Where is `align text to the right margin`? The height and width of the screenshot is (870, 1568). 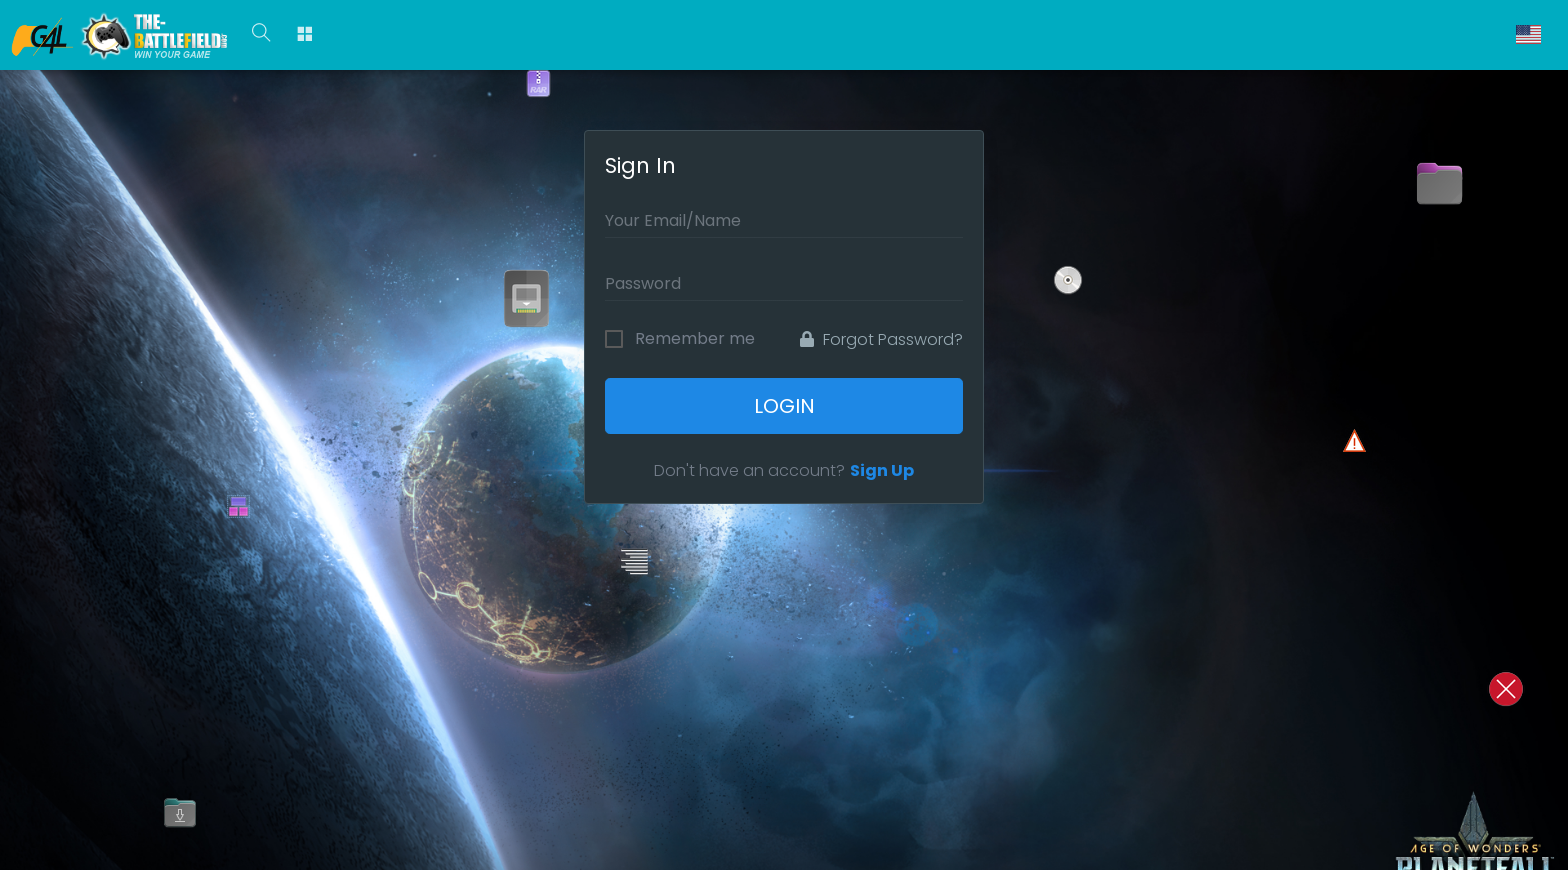
align text to the right margin is located at coordinates (634, 561).